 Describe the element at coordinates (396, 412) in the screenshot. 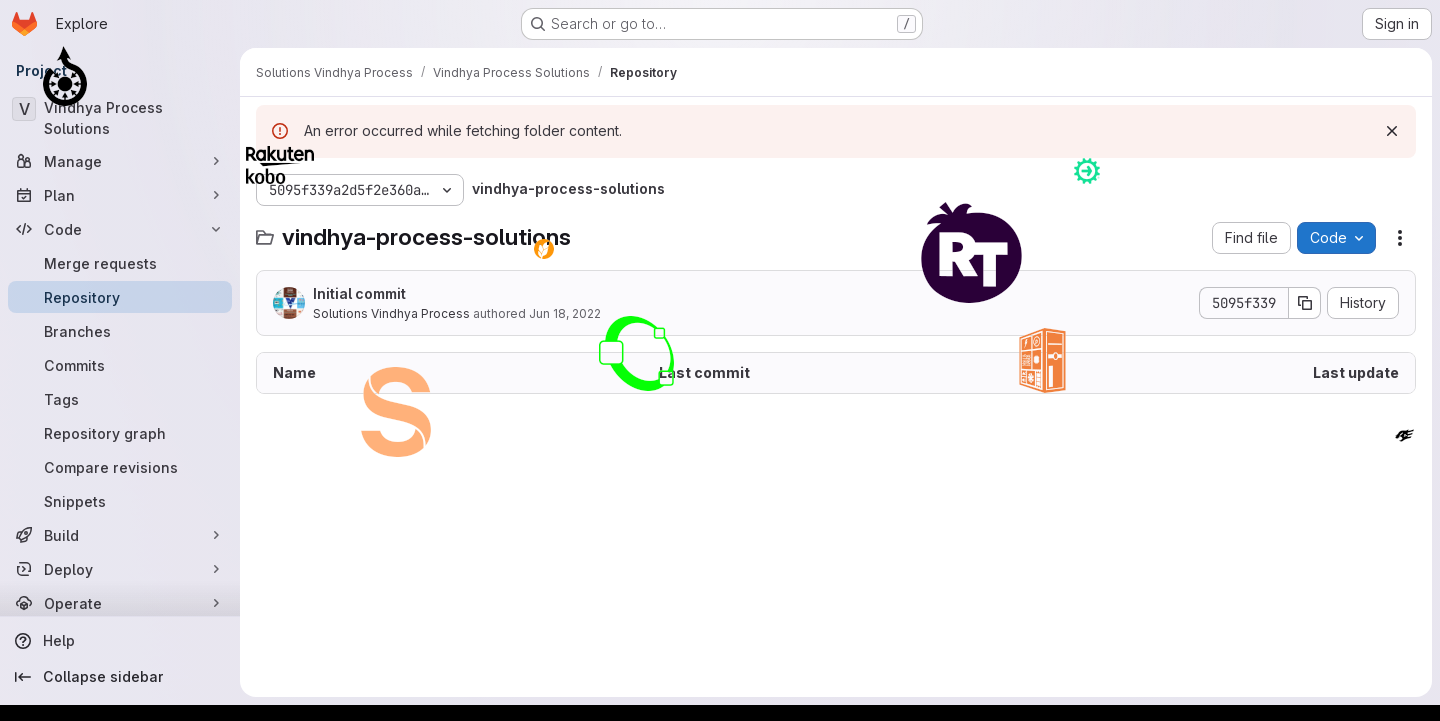

I see `navigate to Sanity CMS integration` at that location.